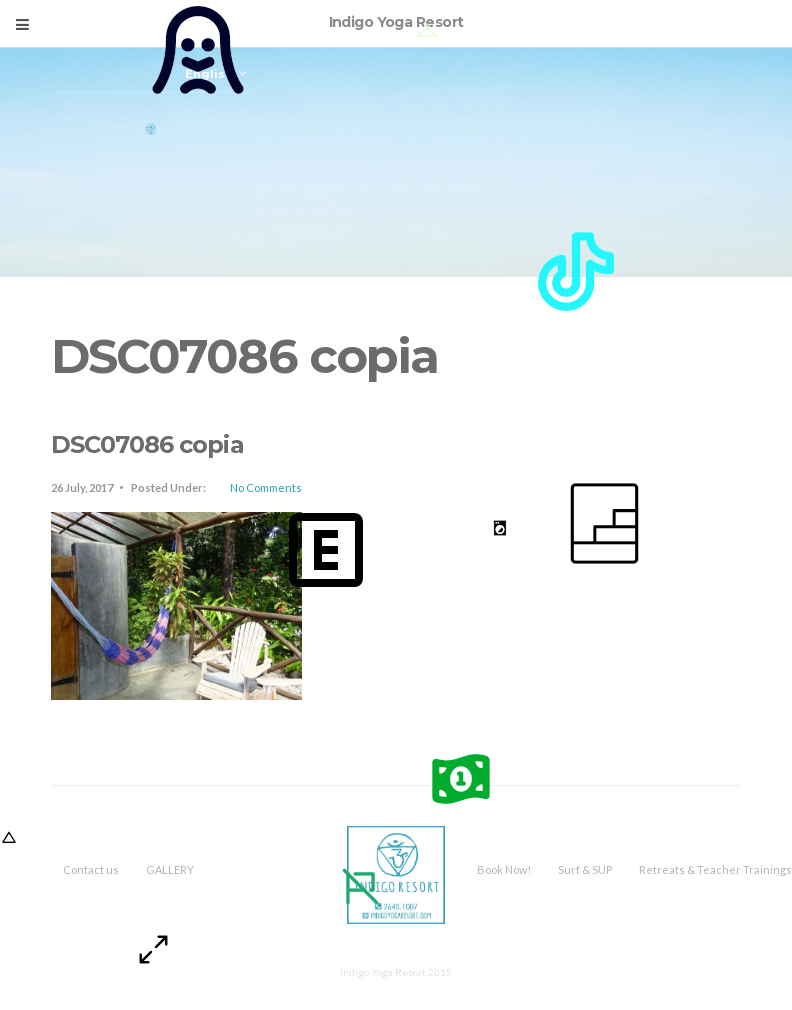 The height and width of the screenshot is (1010, 792). What do you see at coordinates (153, 949) in the screenshot?
I see `expand to fullscreen mode` at bounding box center [153, 949].